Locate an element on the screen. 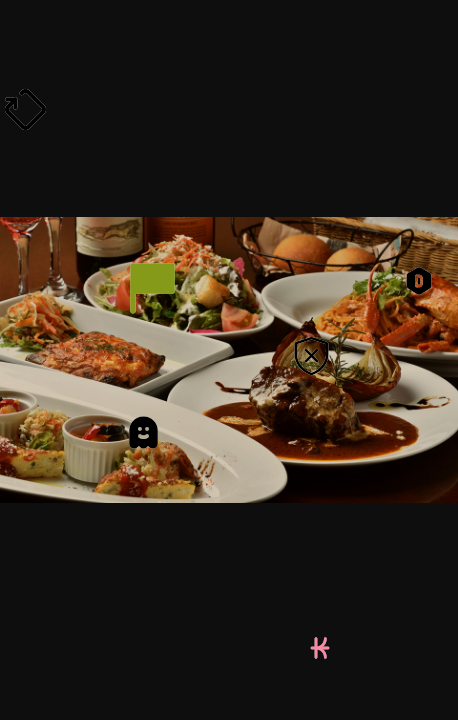 The height and width of the screenshot is (720, 458). indicates Lao kip currency is located at coordinates (320, 648).